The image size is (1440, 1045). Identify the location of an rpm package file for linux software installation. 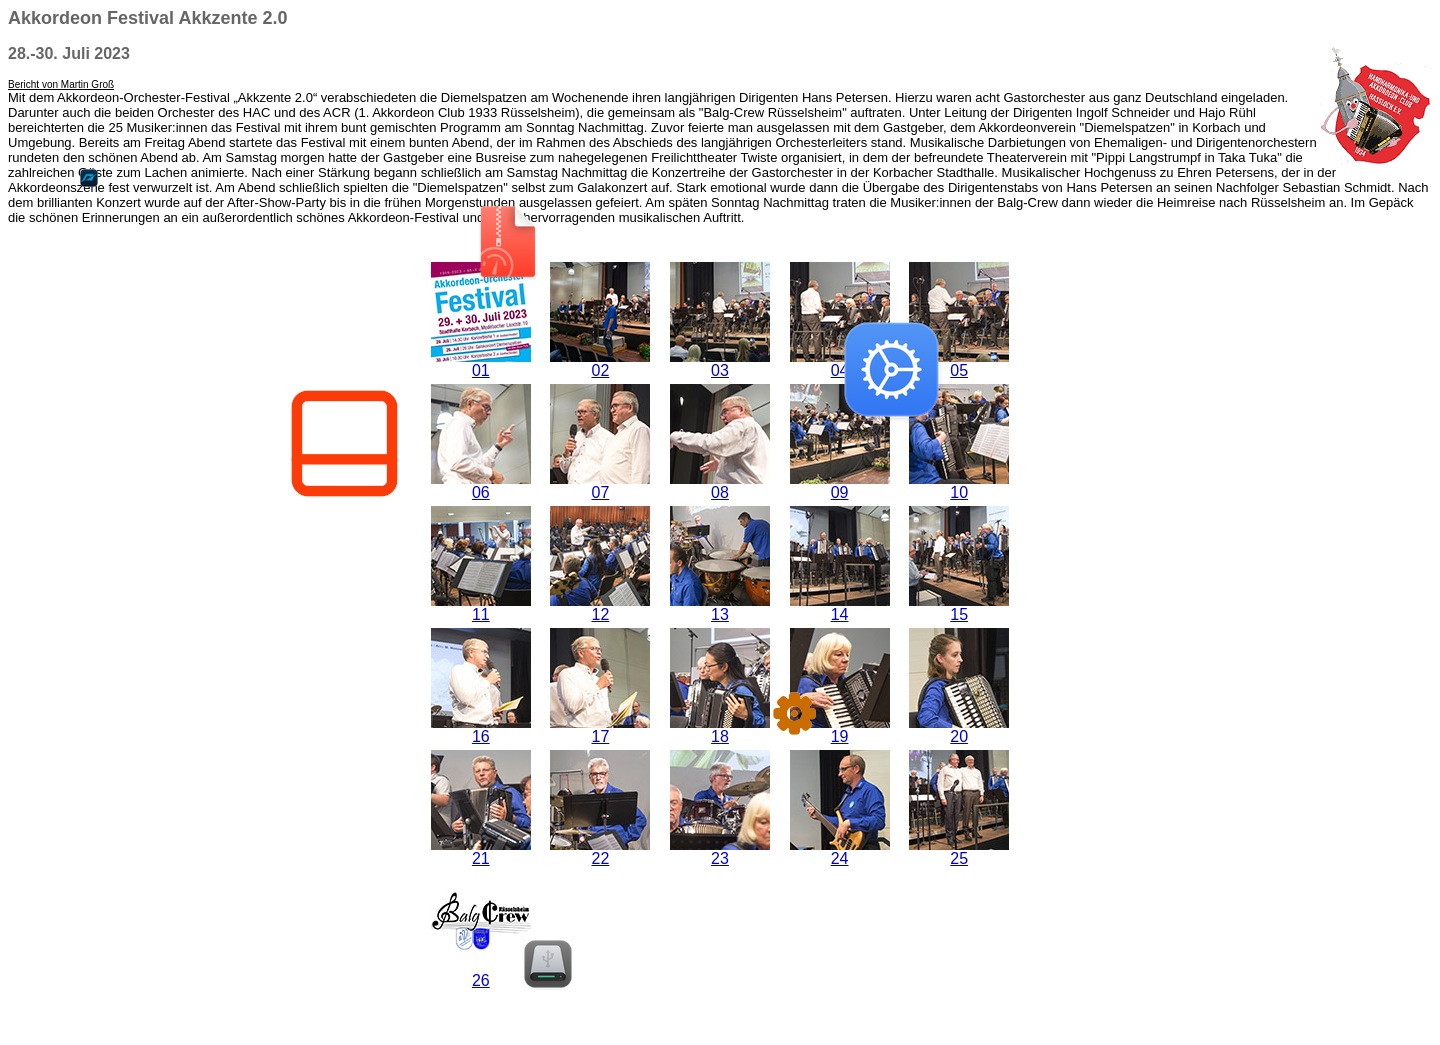
(508, 243).